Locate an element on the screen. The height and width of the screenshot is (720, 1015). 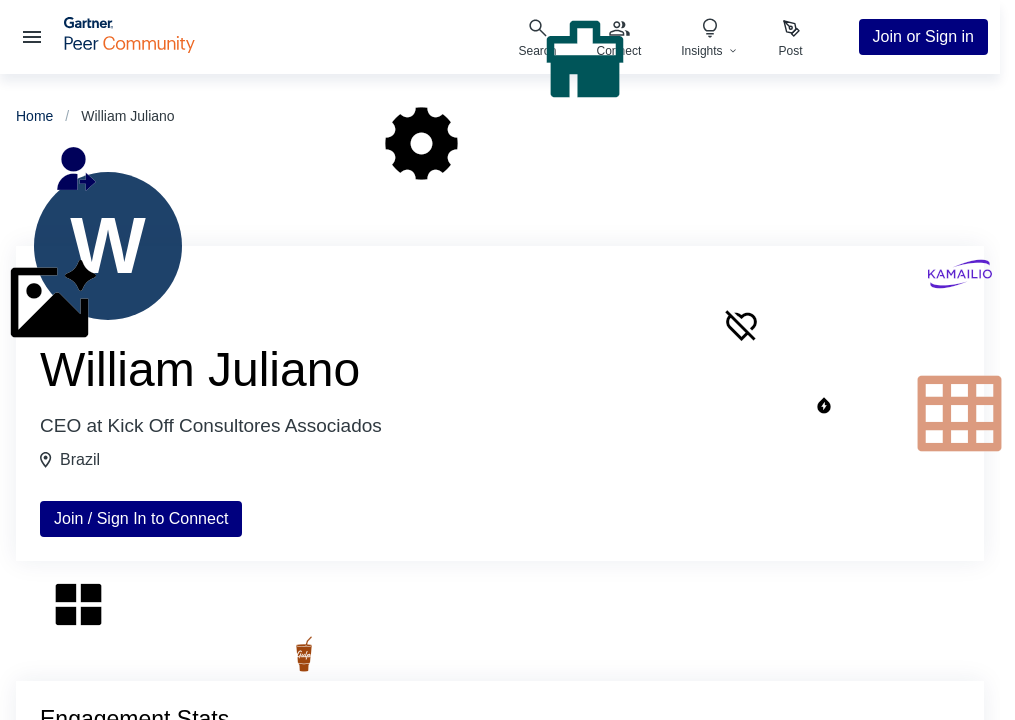
kamailio SIP server logo is located at coordinates (960, 274).